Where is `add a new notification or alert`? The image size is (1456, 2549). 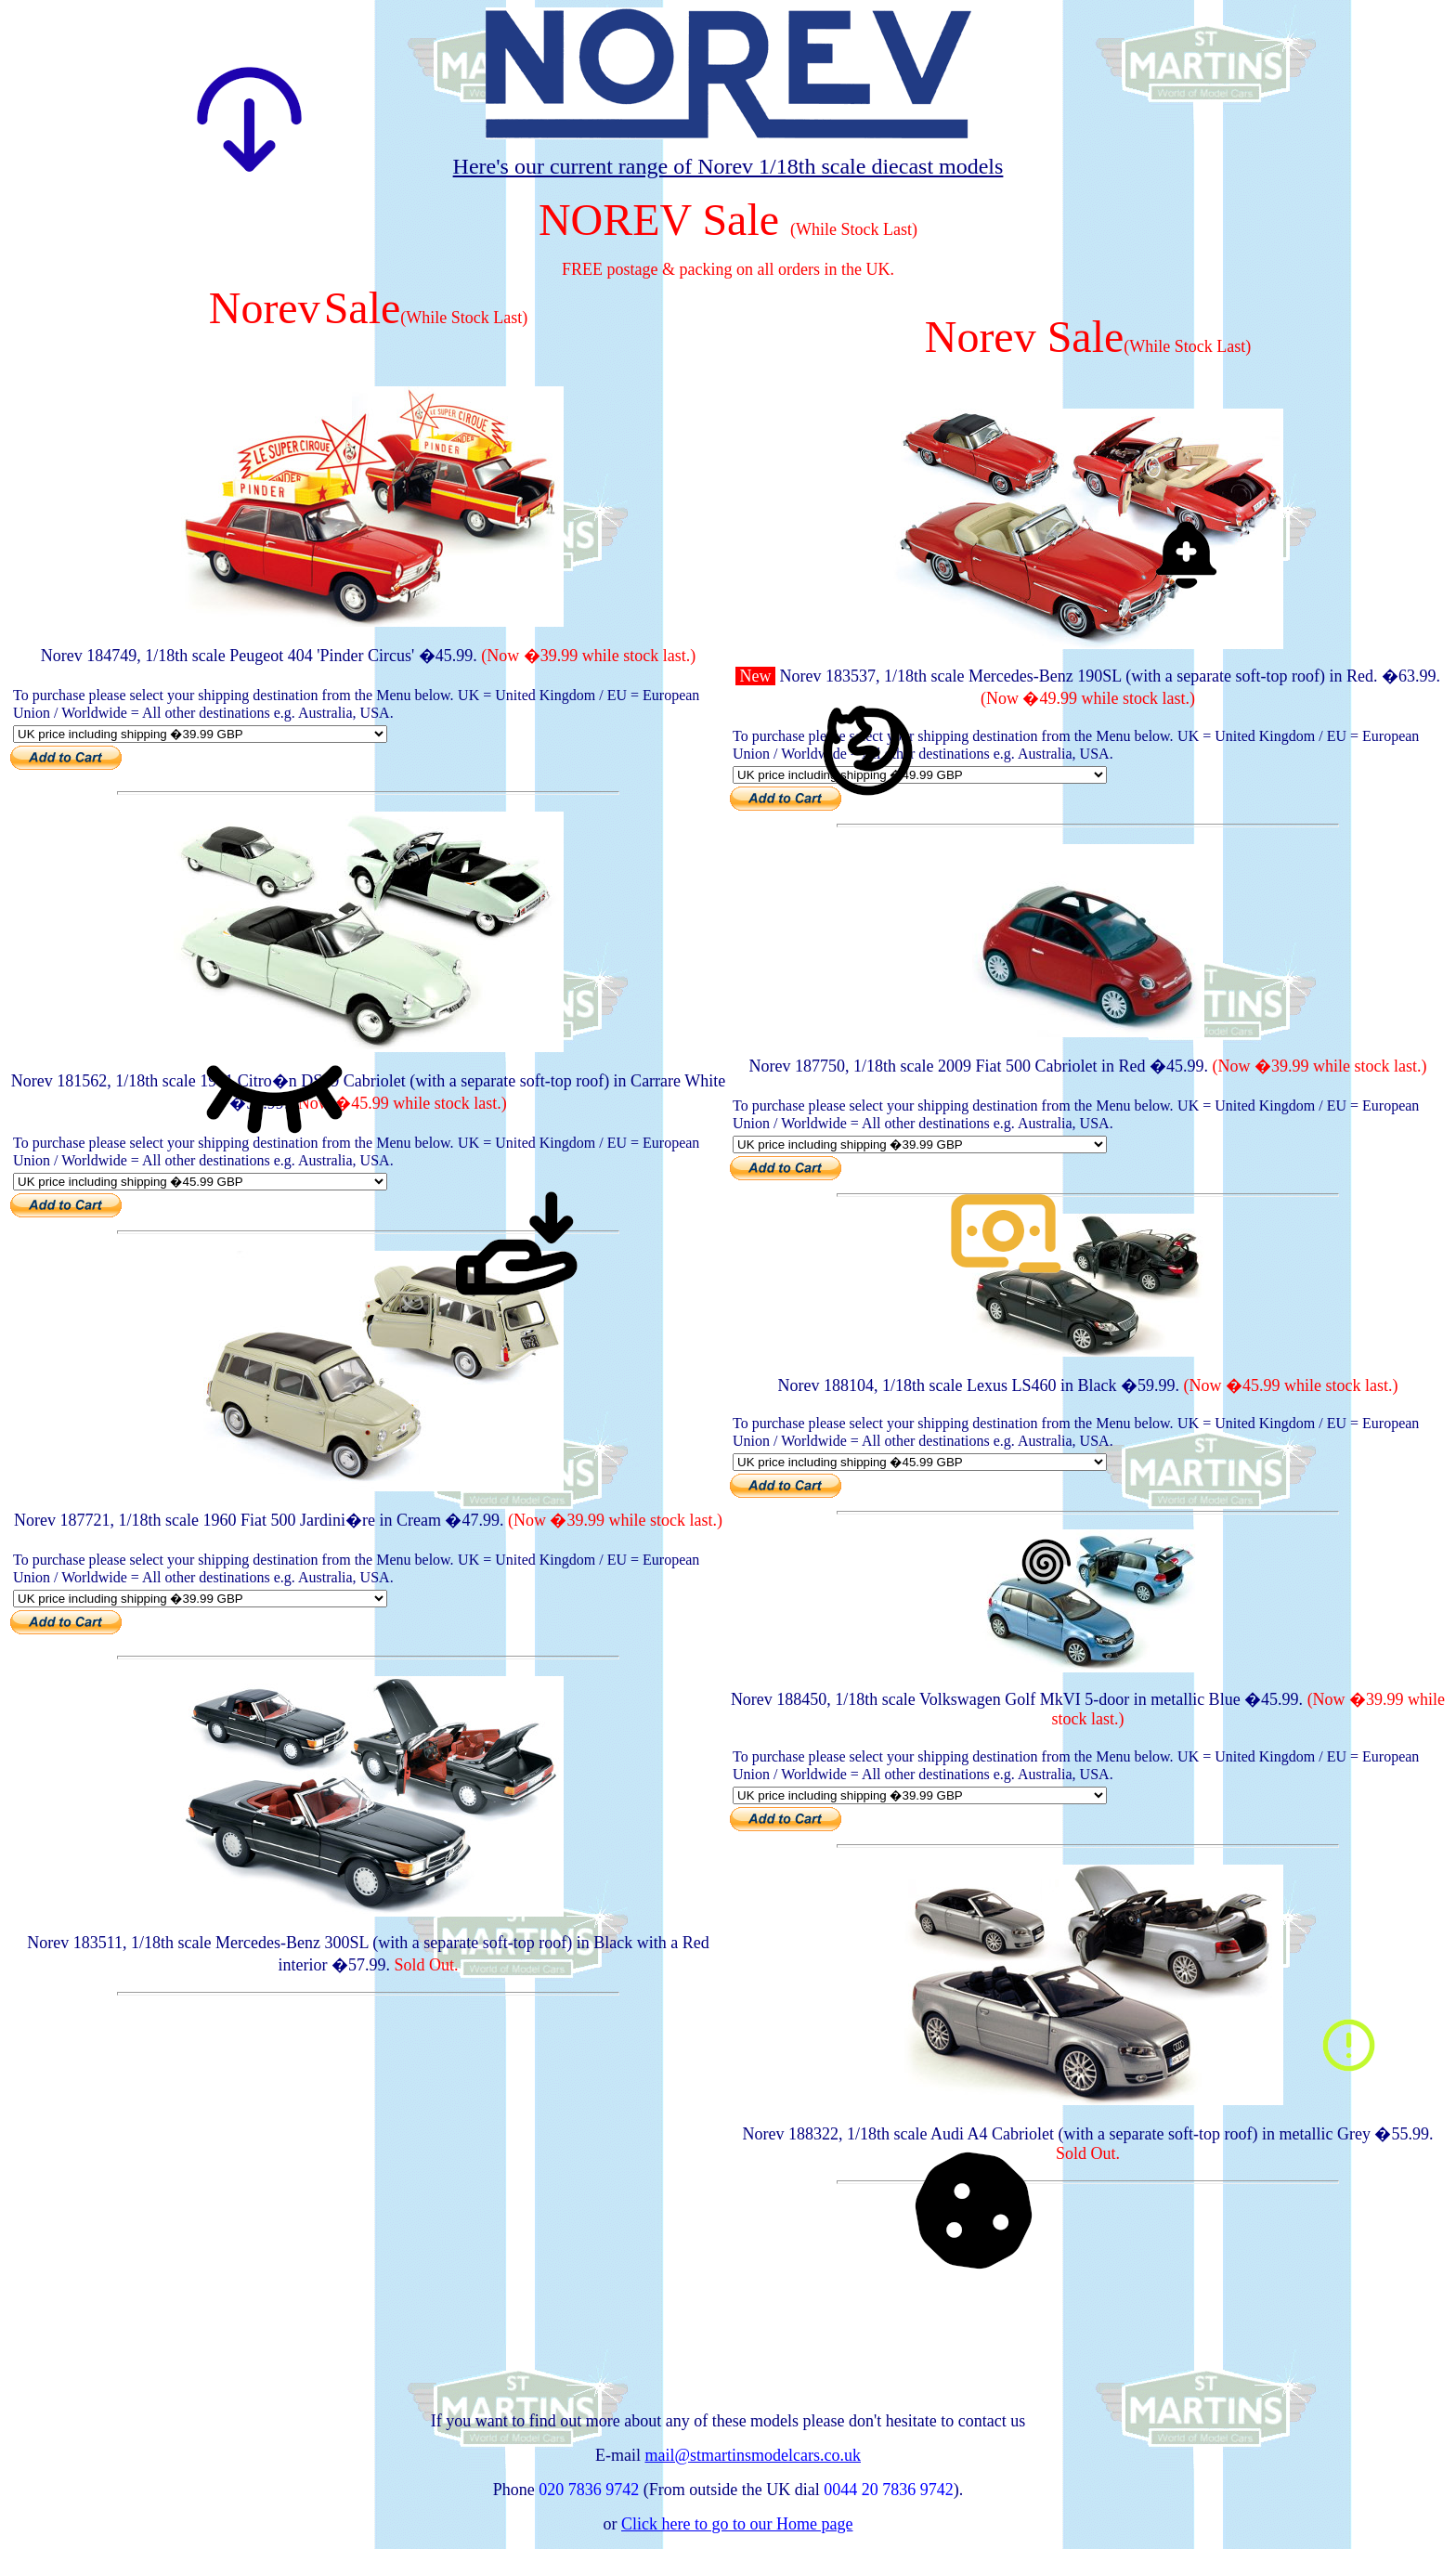 add a new notification or alert is located at coordinates (1186, 554).